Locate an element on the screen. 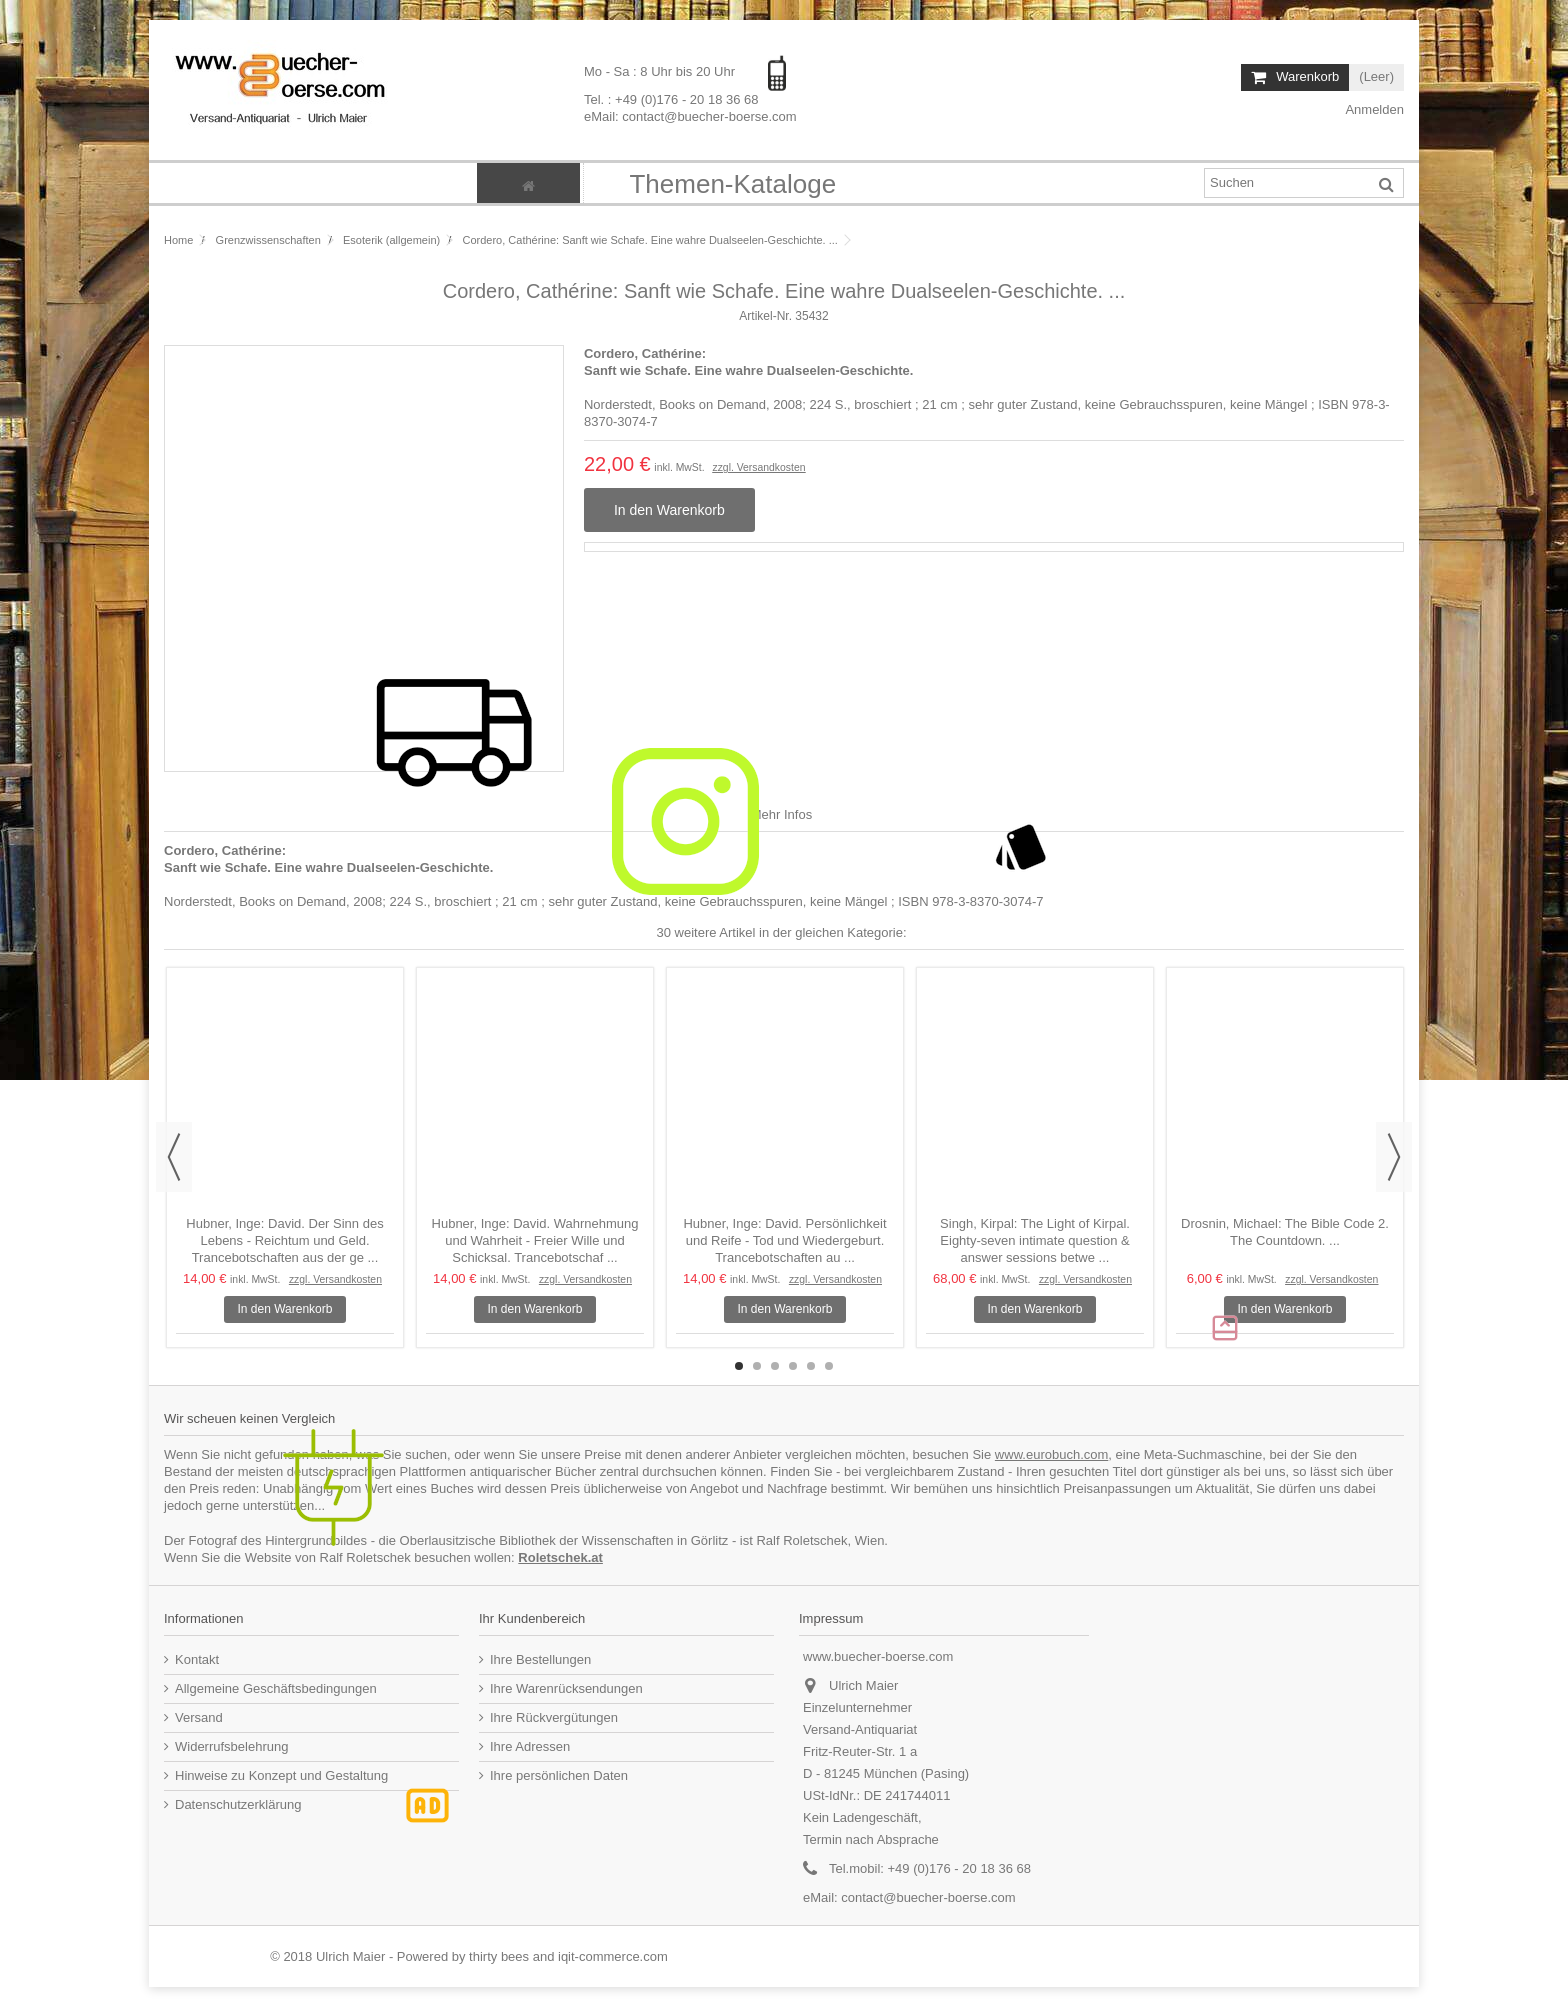 This screenshot has height=2007, width=1568. indicates device is currently charging is located at coordinates (333, 1487).